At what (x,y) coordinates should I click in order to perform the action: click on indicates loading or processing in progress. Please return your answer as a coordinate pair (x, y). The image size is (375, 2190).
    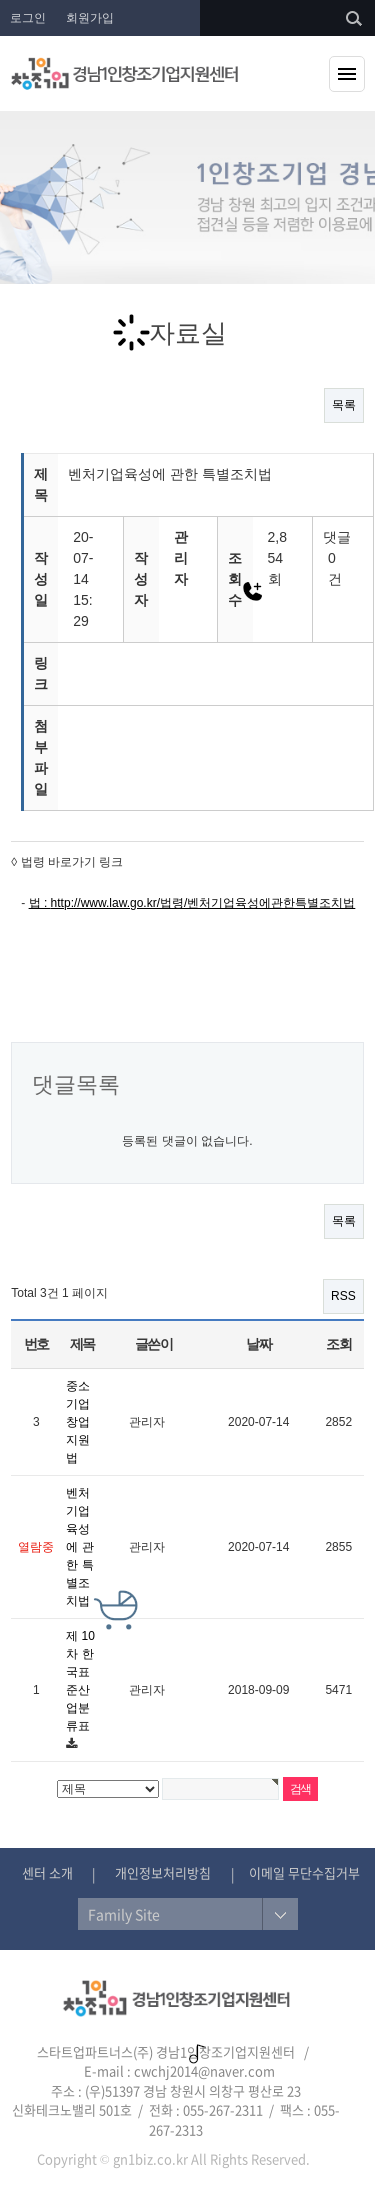
    Looking at the image, I should click on (131, 332).